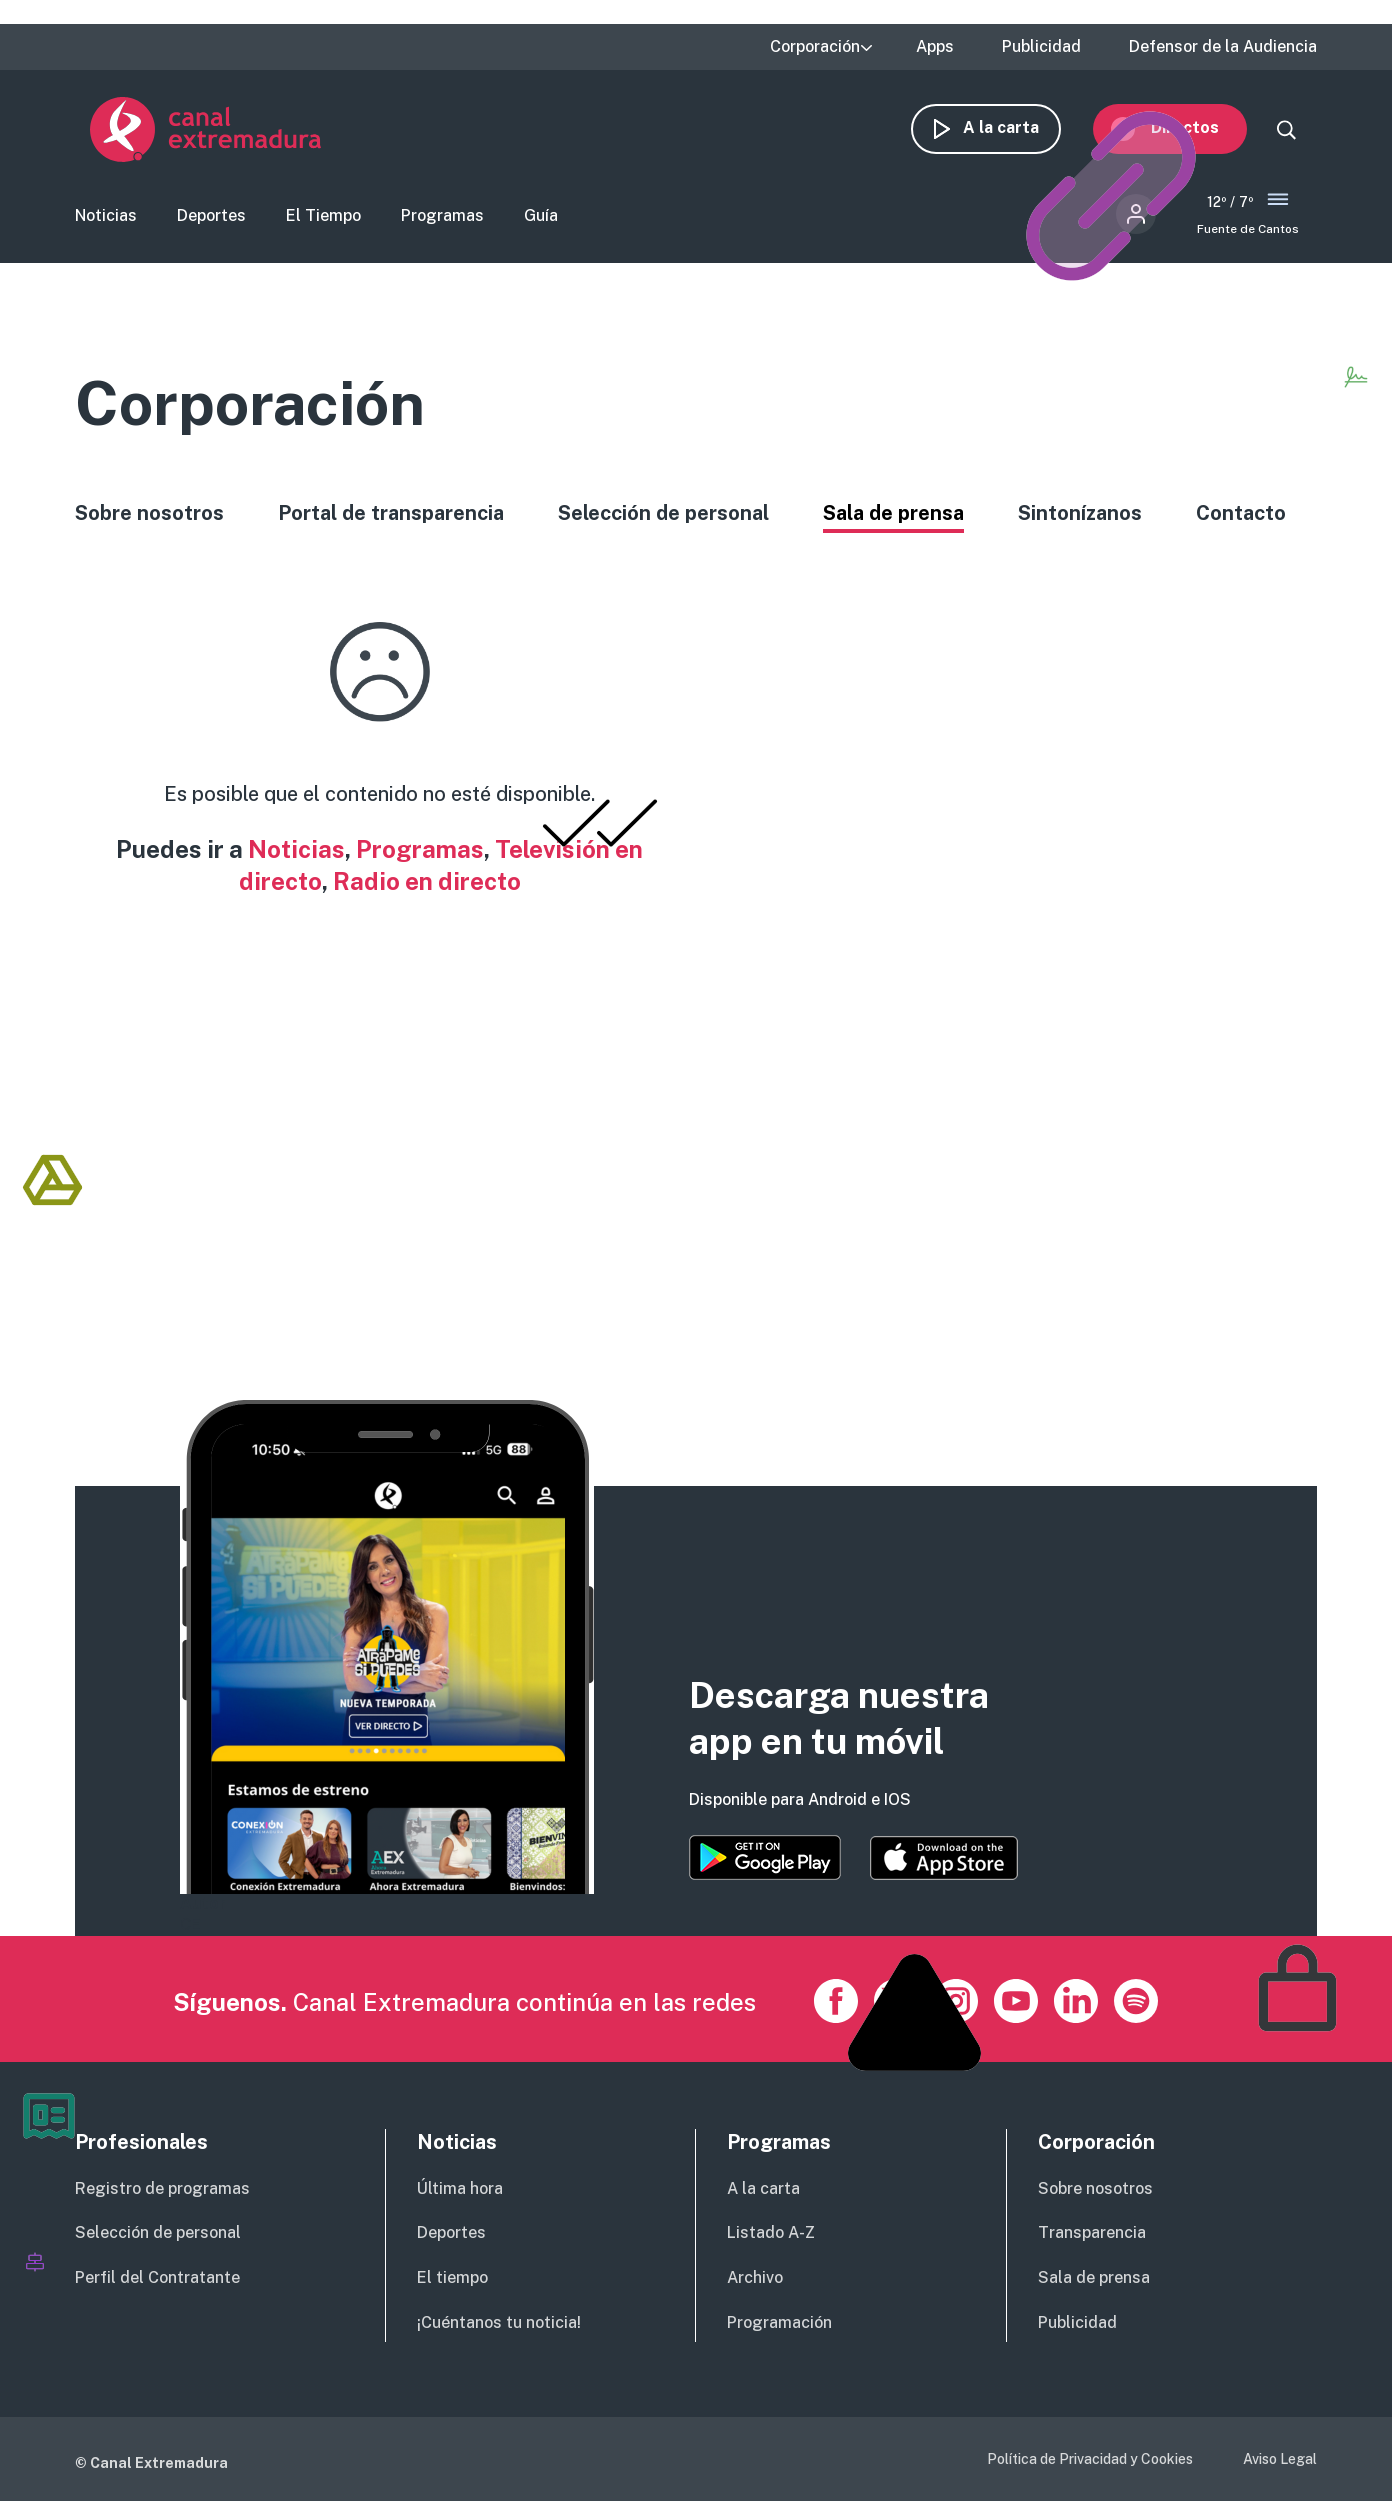 The height and width of the screenshot is (2501, 1392). Describe the element at coordinates (49, 2115) in the screenshot. I see `view news or articles` at that location.